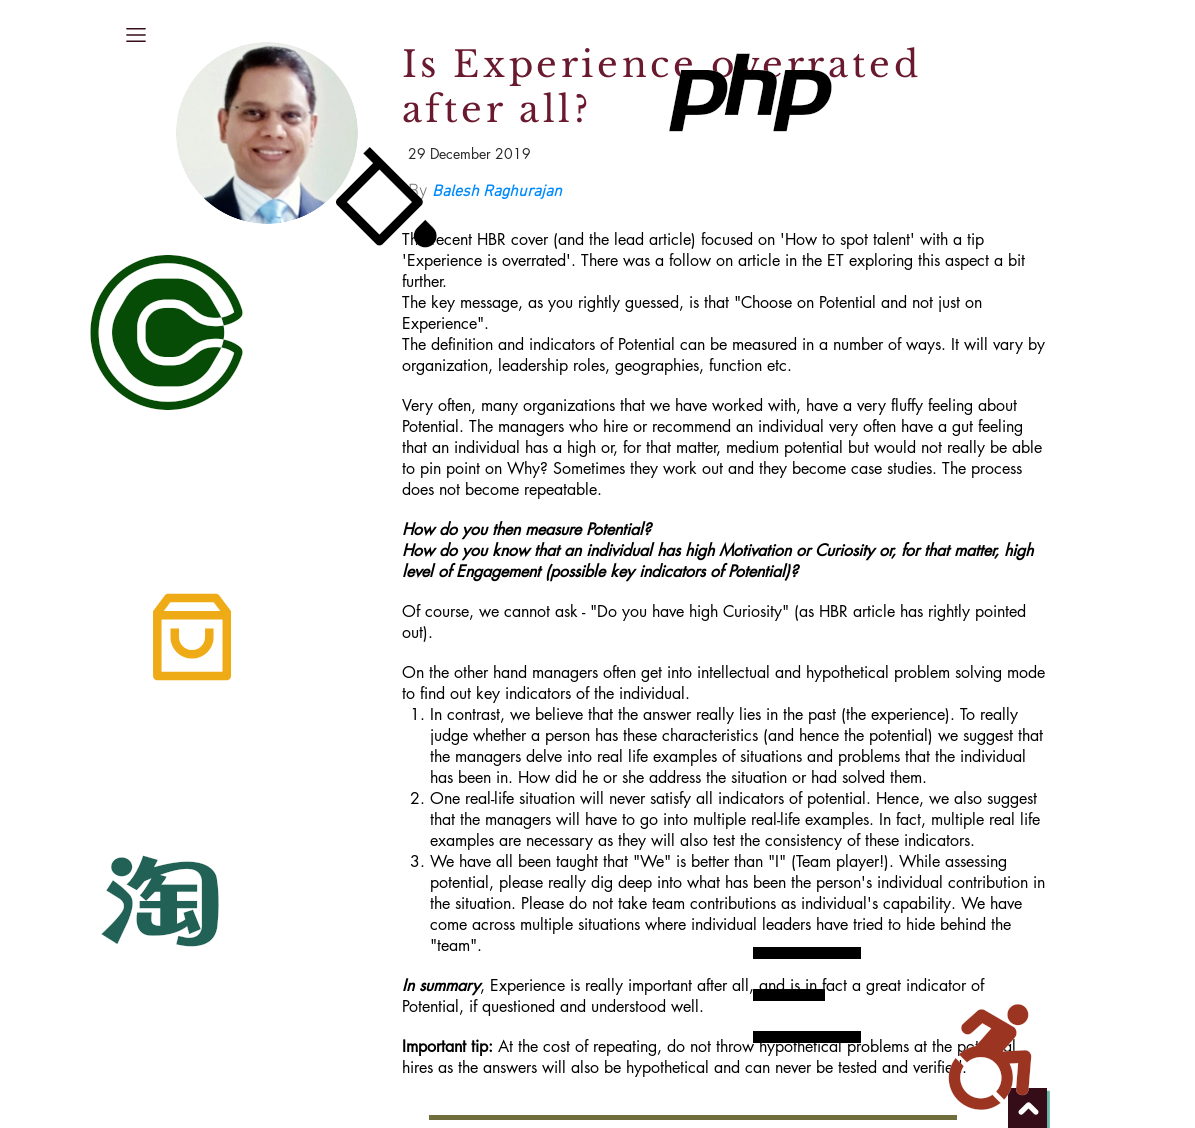  I want to click on open Calendly scheduling app, so click(166, 332).